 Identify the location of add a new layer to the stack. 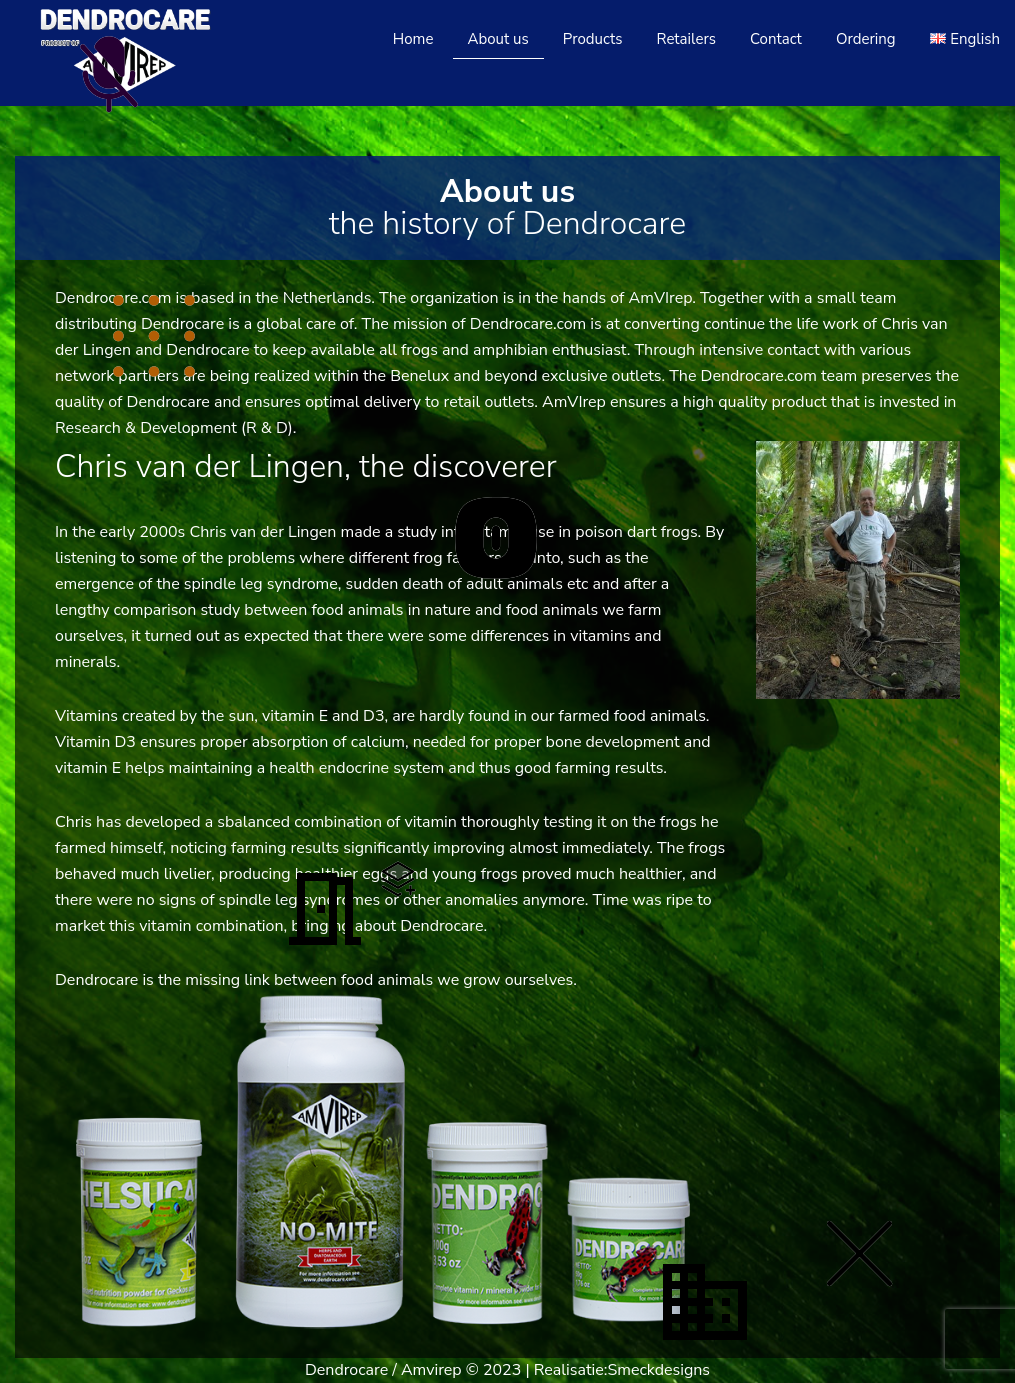
(398, 879).